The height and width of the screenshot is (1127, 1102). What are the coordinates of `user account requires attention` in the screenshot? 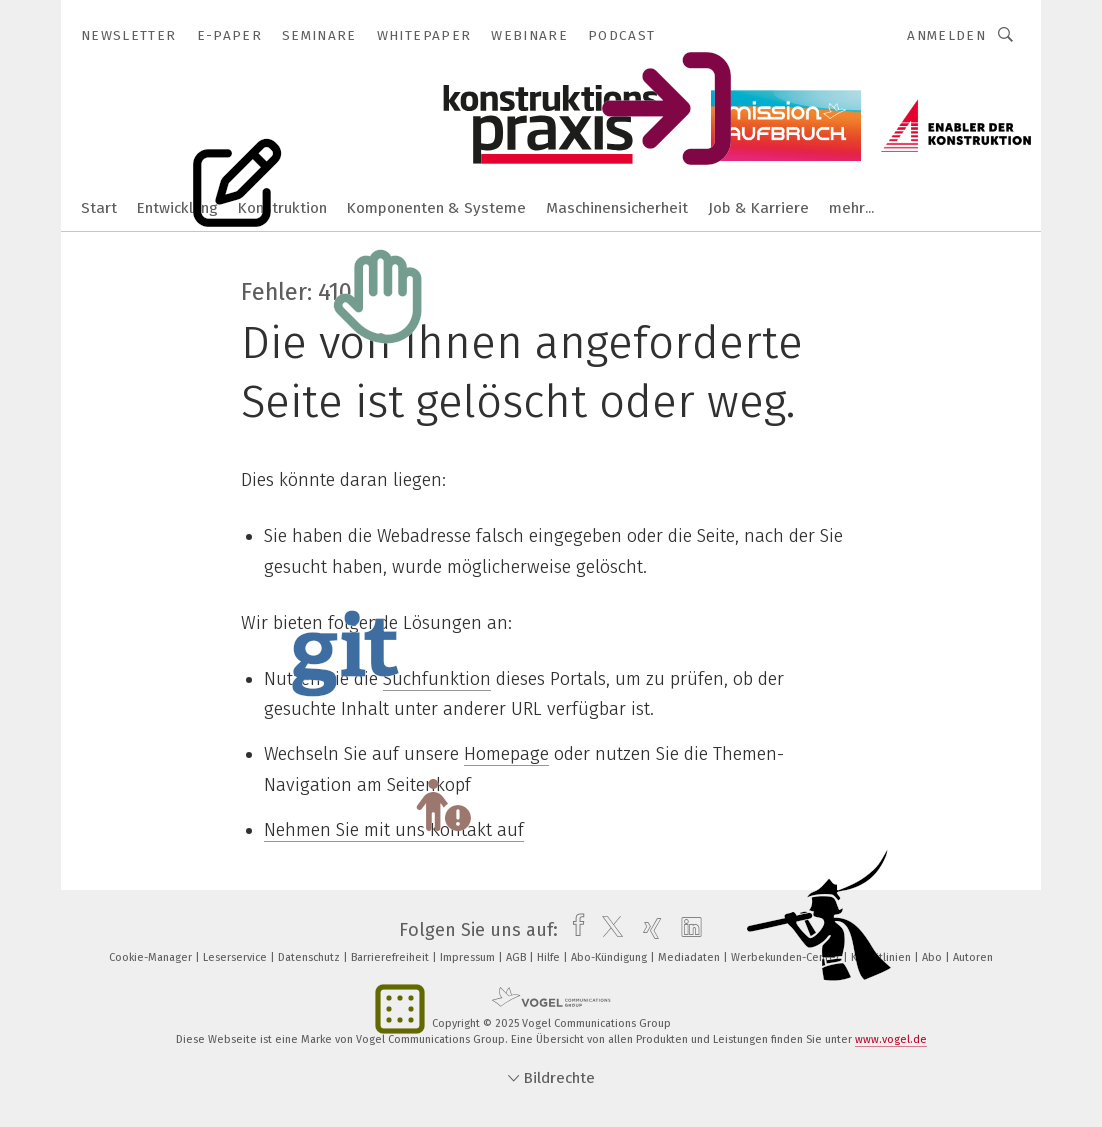 It's located at (442, 805).